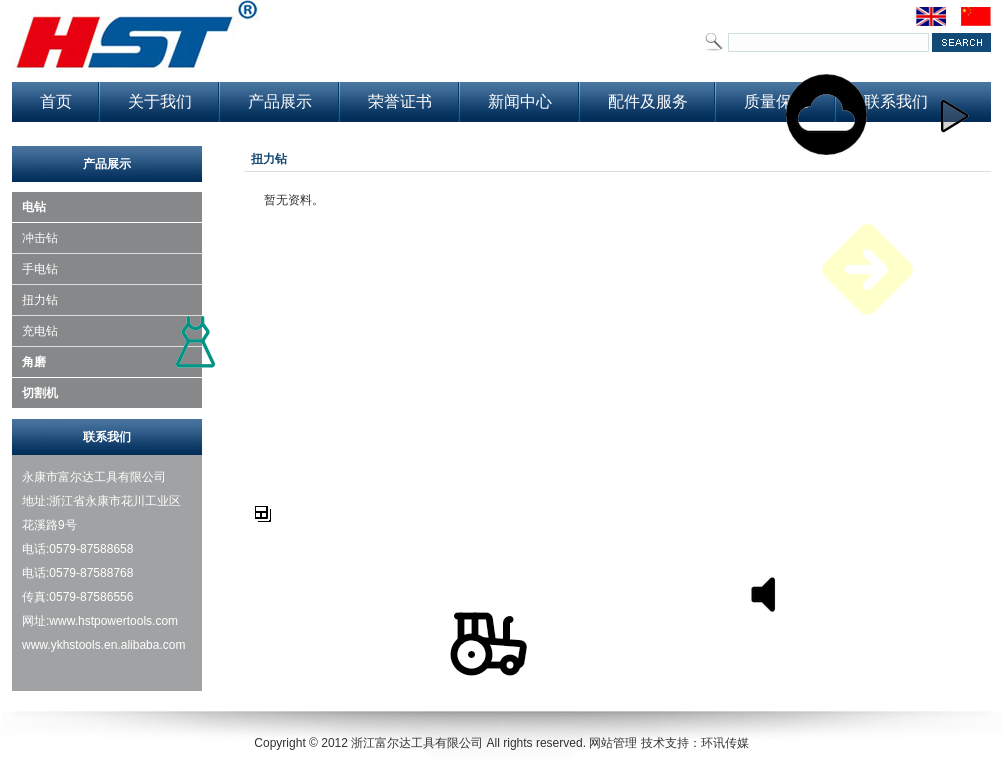 This screenshot has width=1003, height=775. What do you see at coordinates (826, 114) in the screenshot?
I see `access cloud storage` at bounding box center [826, 114].